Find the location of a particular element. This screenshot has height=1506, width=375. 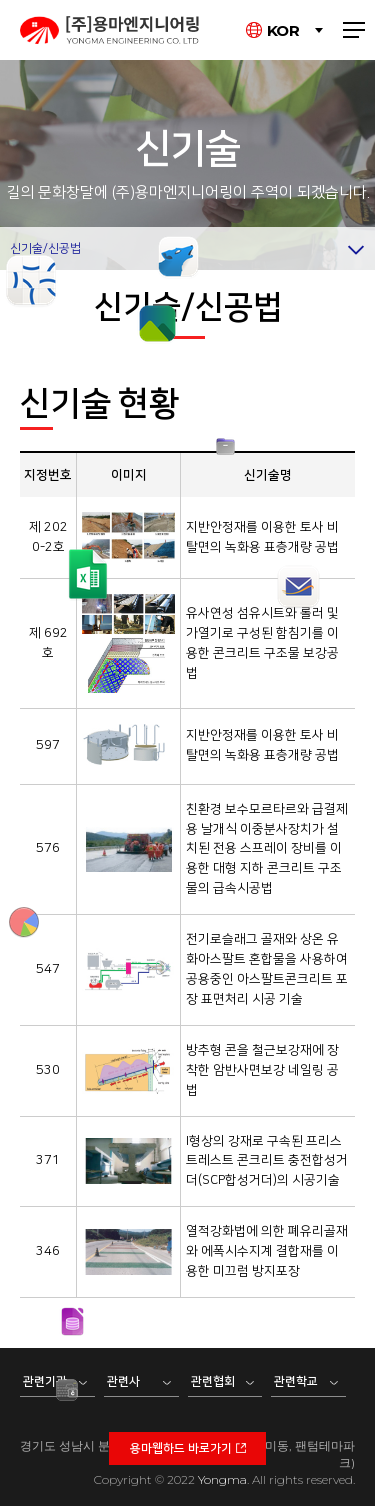

open a Microsoft Excel spreadsheet file is located at coordinates (88, 574).